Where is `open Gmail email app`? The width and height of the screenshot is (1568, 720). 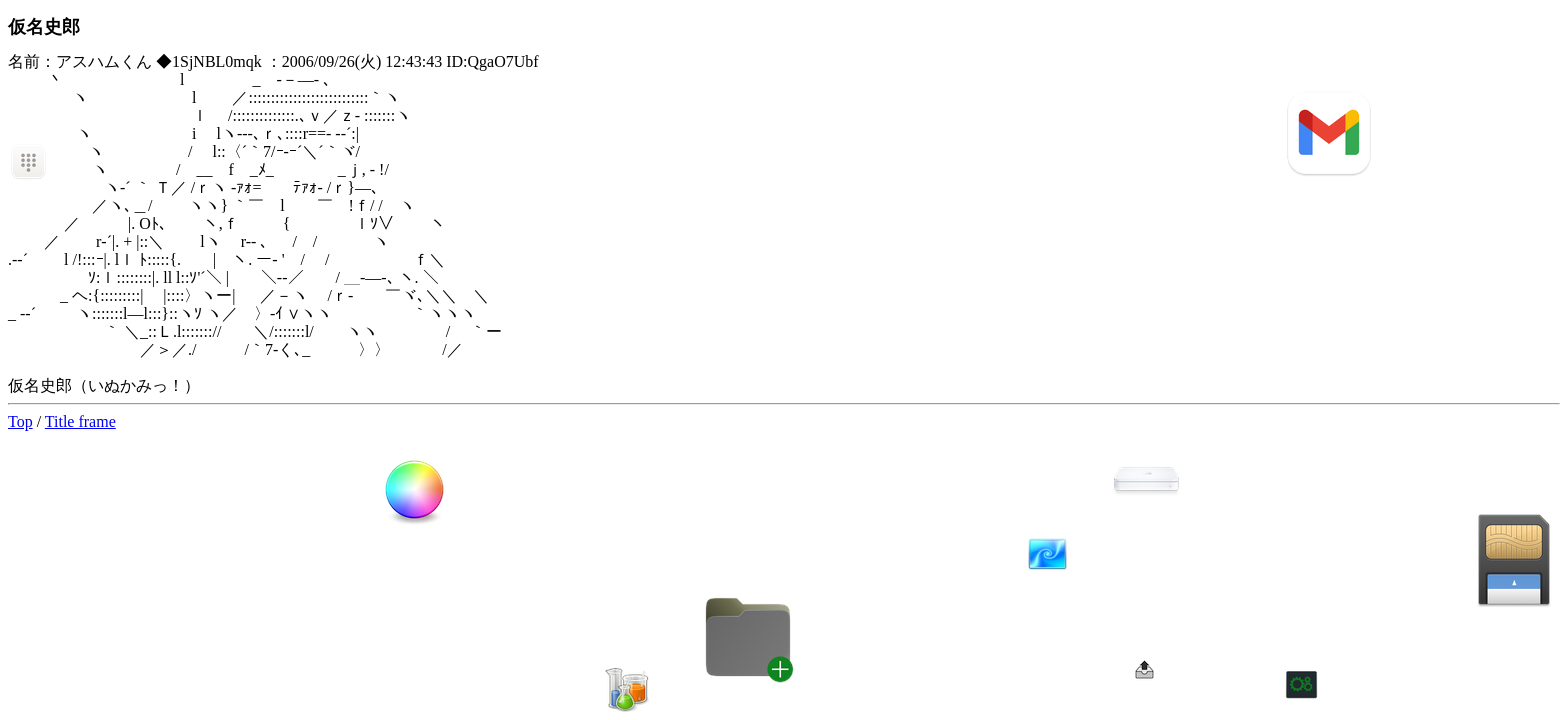 open Gmail email app is located at coordinates (1329, 133).